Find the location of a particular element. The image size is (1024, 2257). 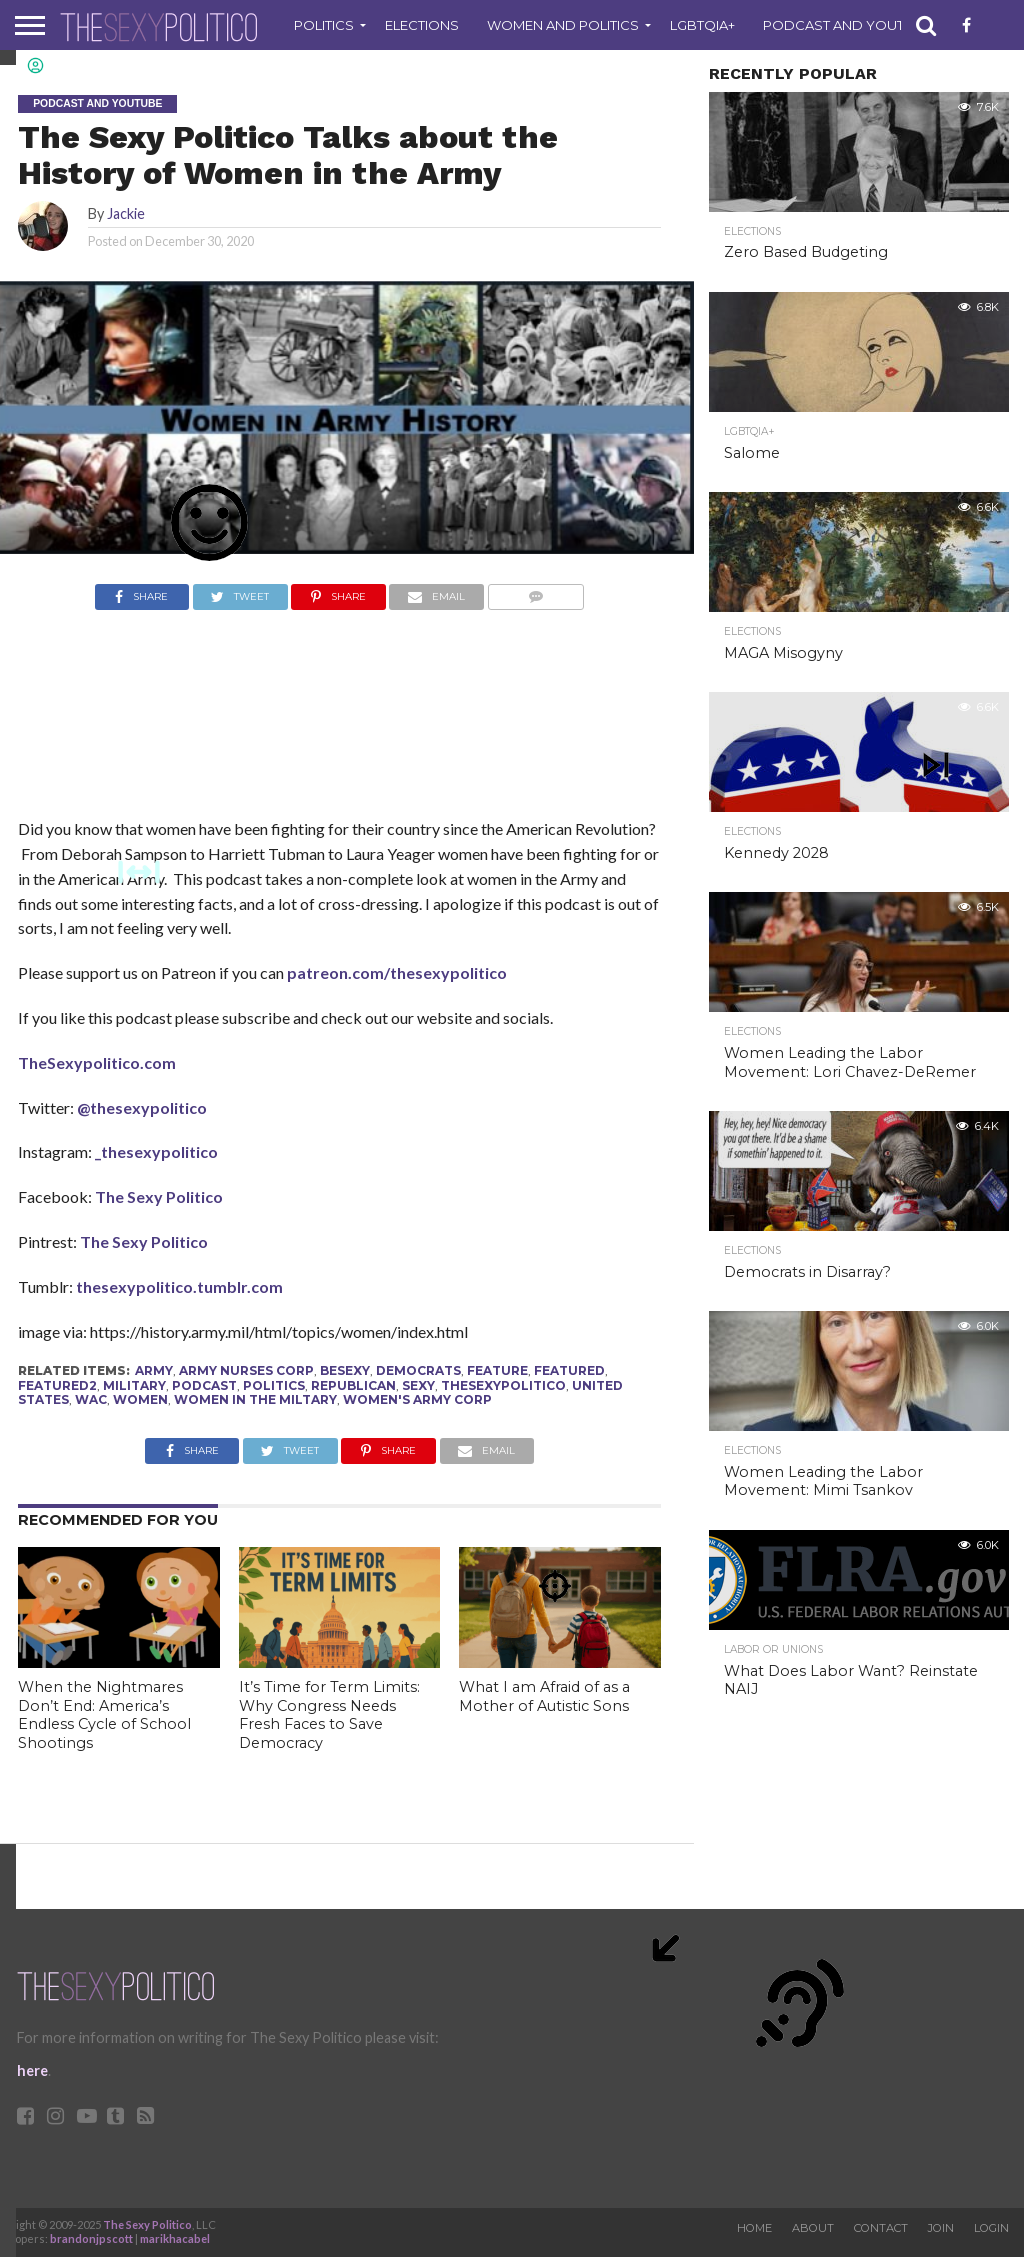

view your profile is located at coordinates (35, 65).